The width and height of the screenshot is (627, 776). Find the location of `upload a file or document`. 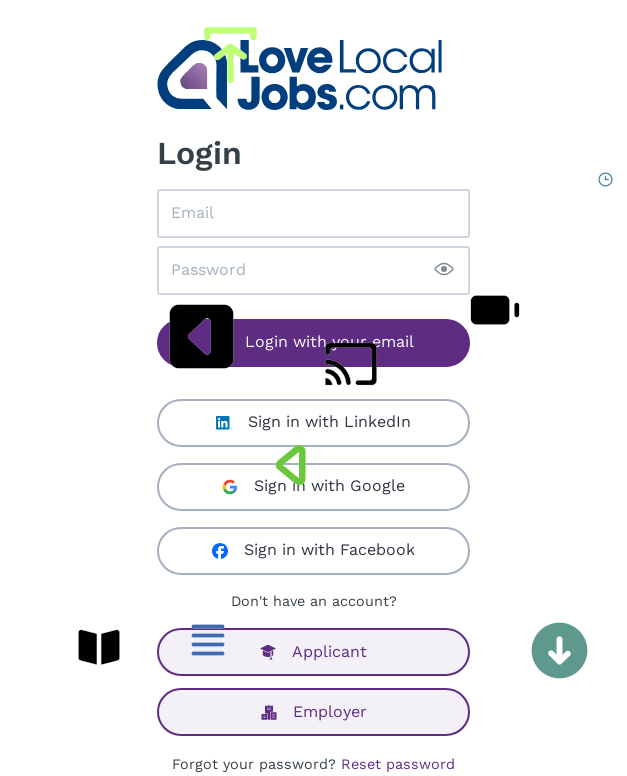

upload a file or document is located at coordinates (230, 53).